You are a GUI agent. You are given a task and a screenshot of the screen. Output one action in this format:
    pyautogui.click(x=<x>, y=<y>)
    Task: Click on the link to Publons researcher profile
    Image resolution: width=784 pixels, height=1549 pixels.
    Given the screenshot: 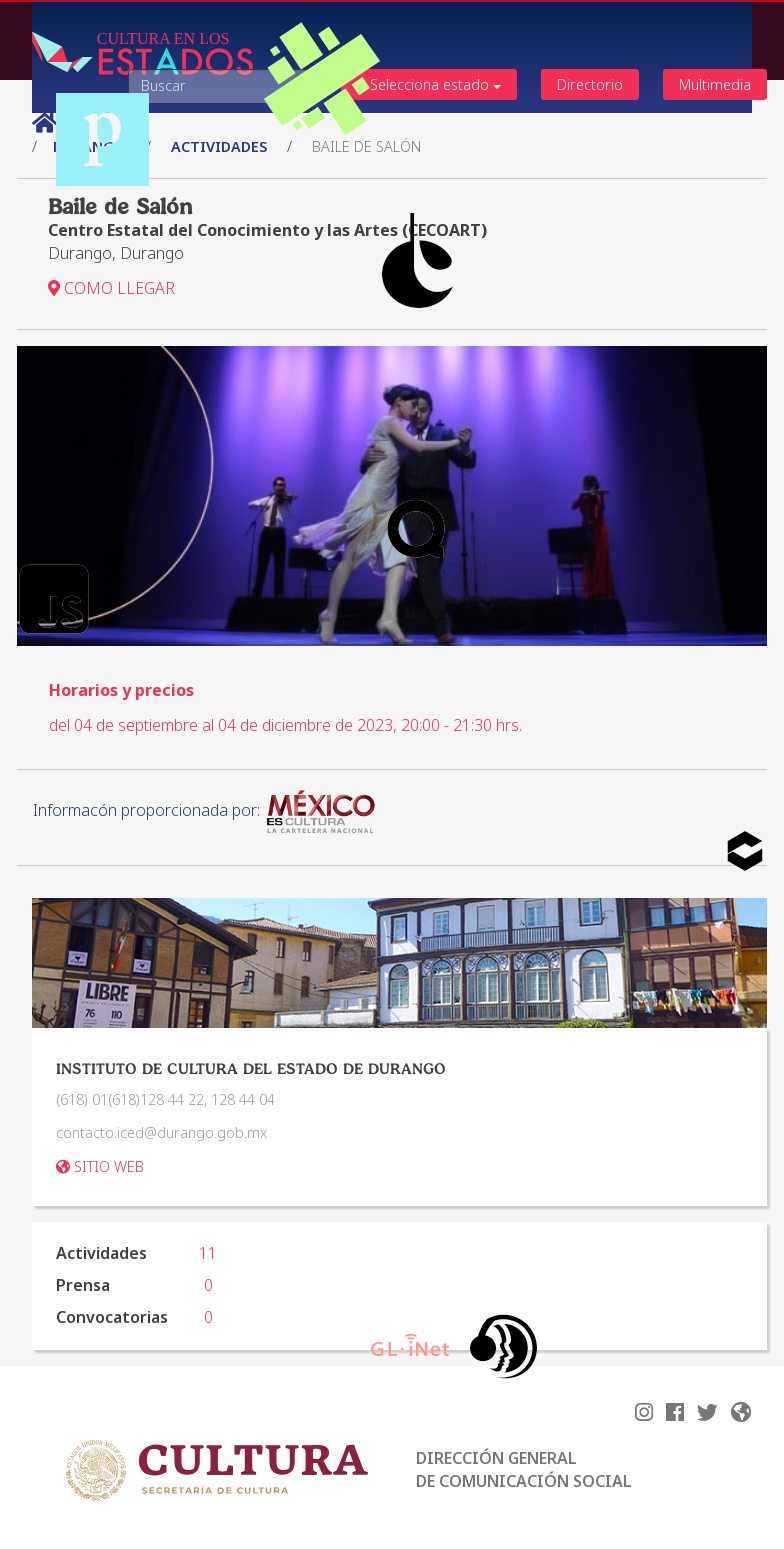 What is the action you would take?
    pyautogui.click(x=102, y=139)
    